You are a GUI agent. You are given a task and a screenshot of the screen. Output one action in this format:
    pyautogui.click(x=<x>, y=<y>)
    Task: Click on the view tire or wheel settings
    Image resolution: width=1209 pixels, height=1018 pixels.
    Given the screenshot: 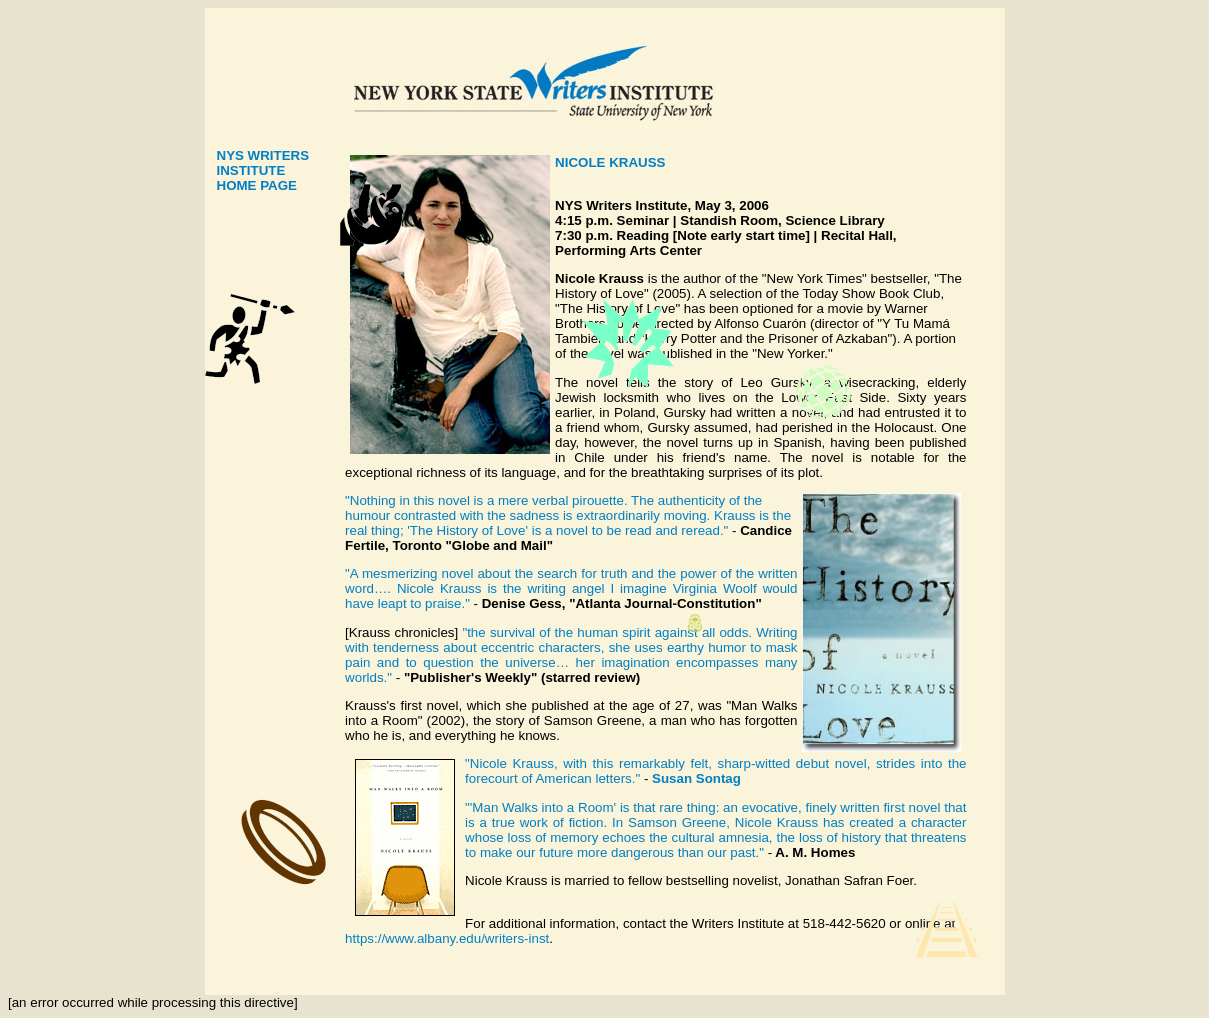 What is the action you would take?
    pyautogui.click(x=284, y=842)
    